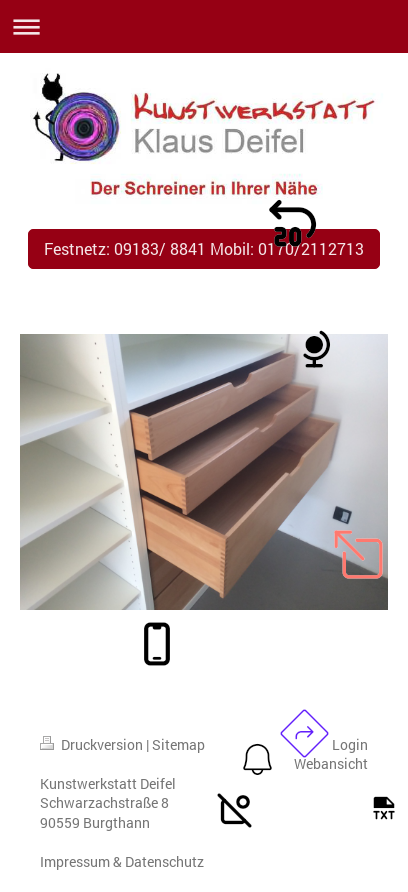 The image size is (408, 892). I want to click on view notifications, so click(257, 759).